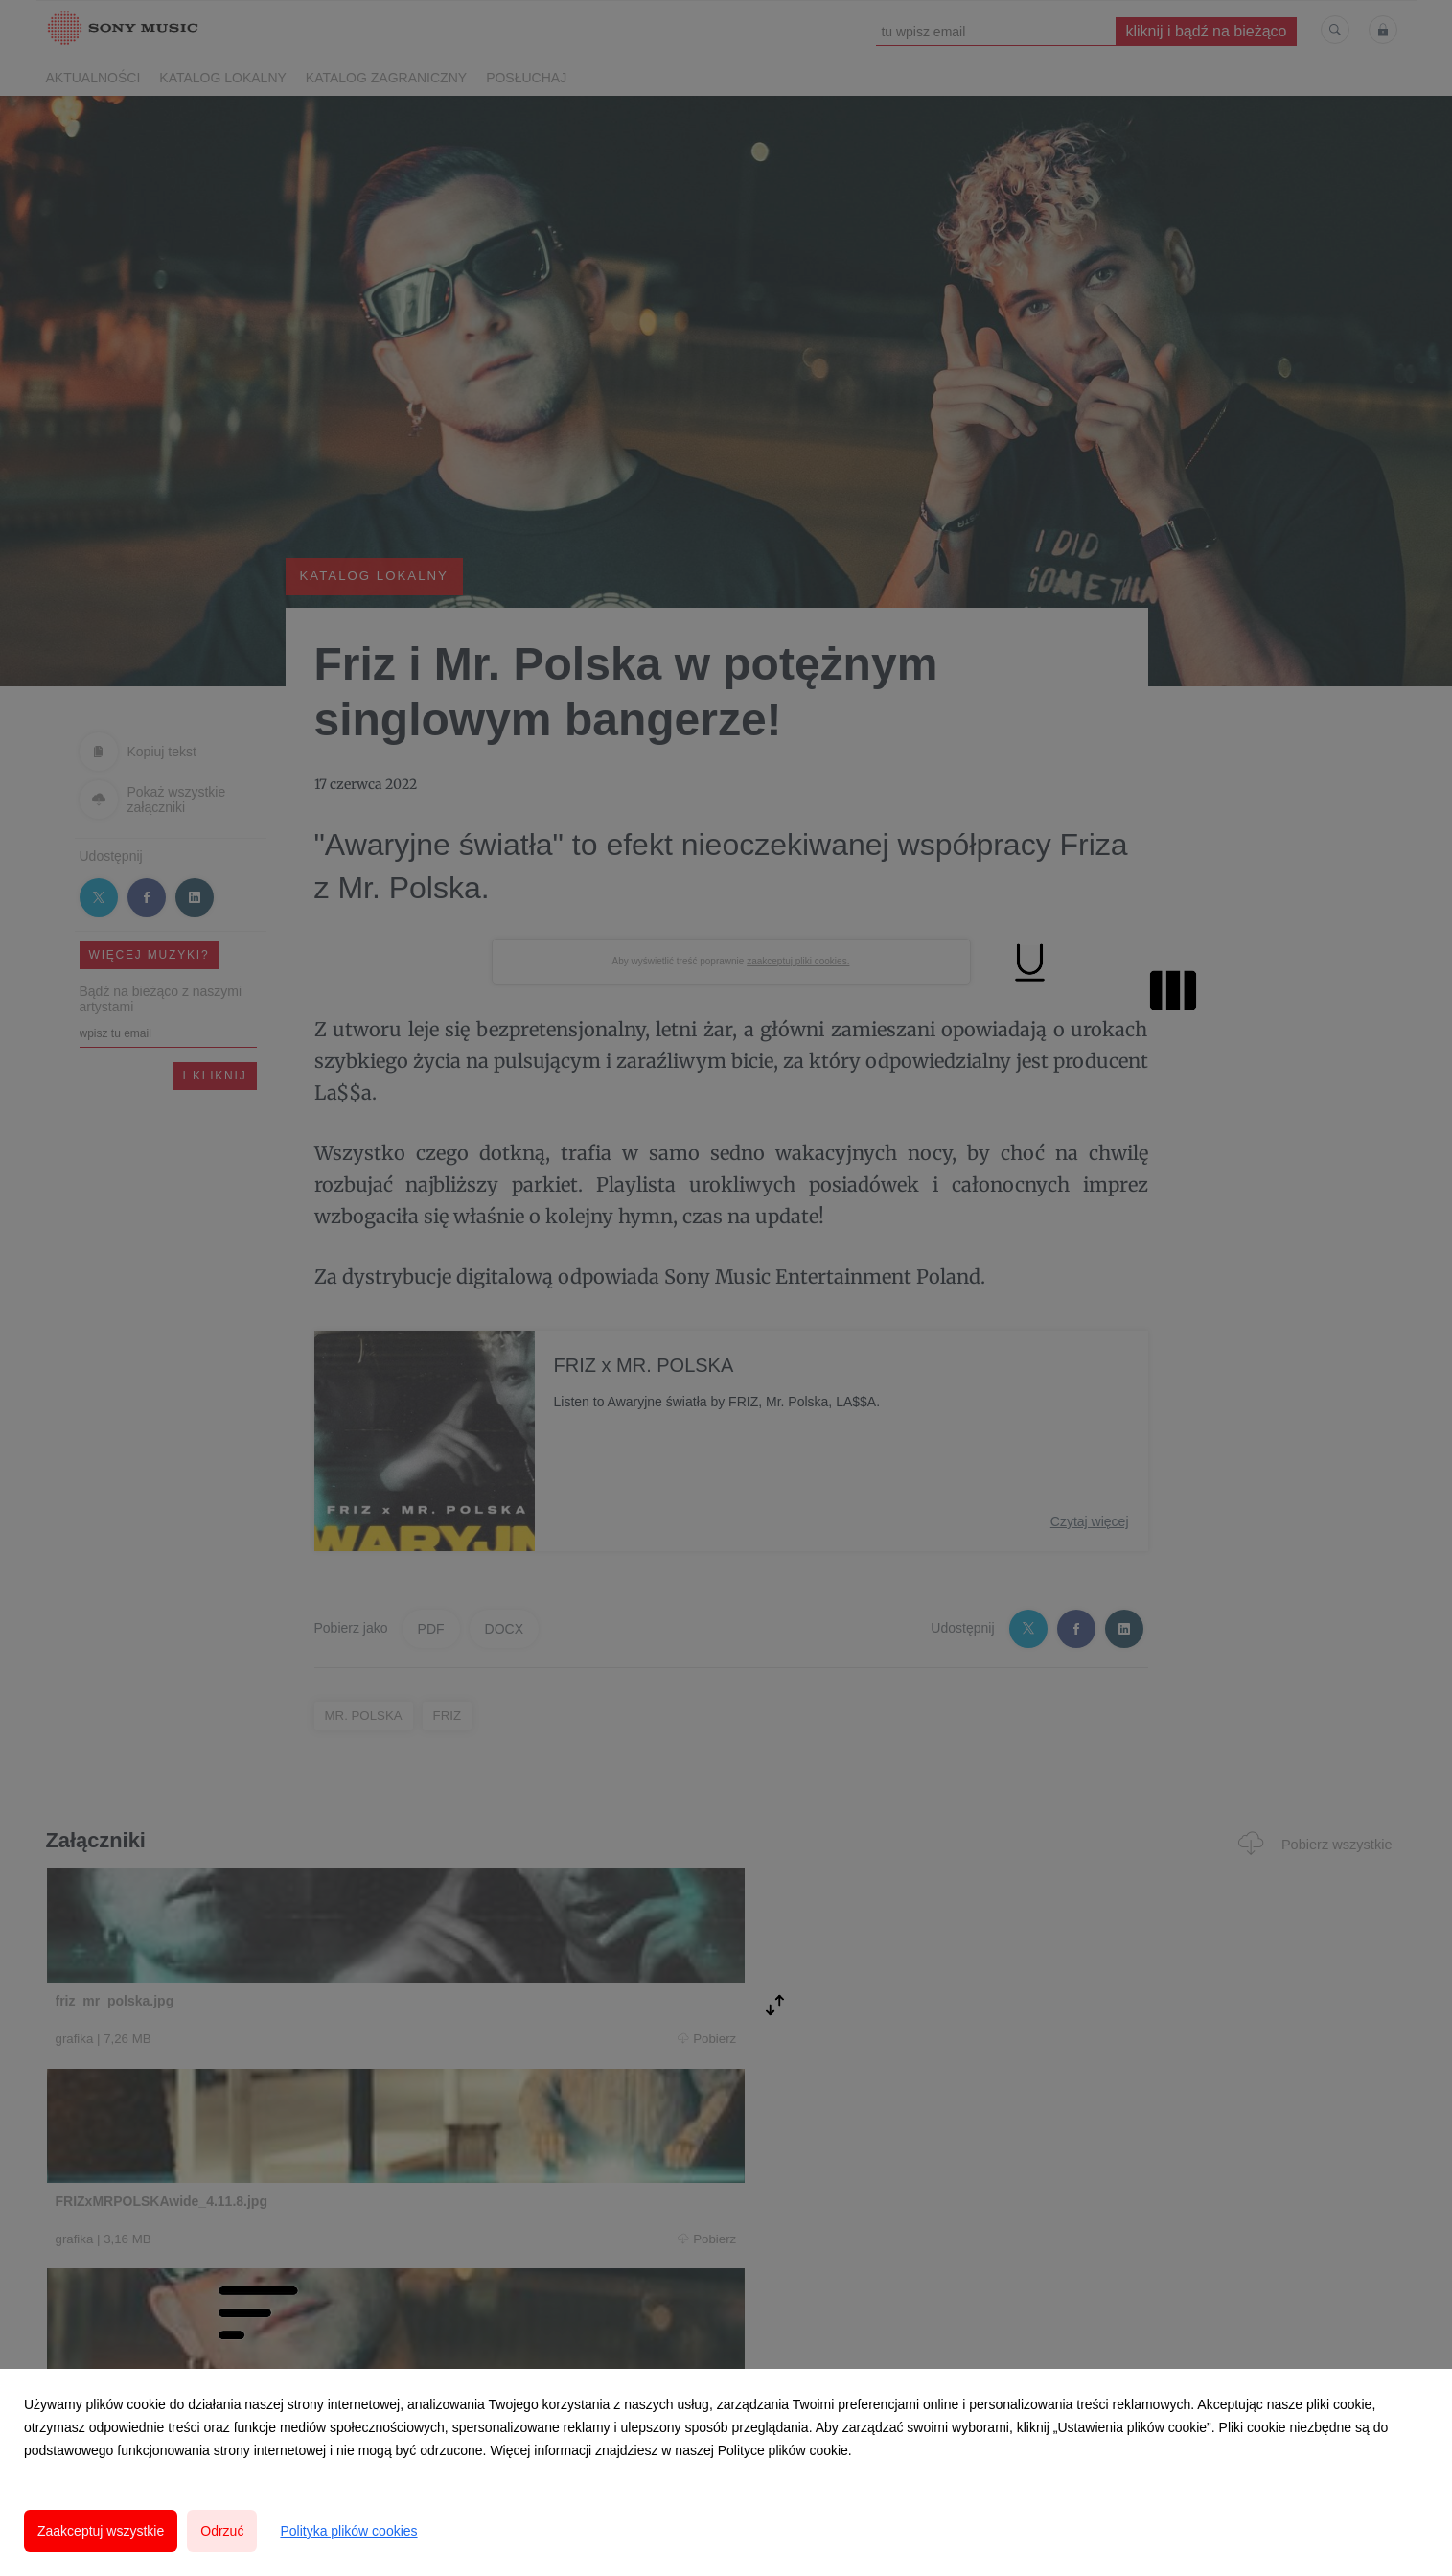 This screenshot has height=2576, width=1452. What do you see at coordinates (774, 2005) in the screenshot?
I see `indicates mobile data connection status` at bounding box center [774, 2005].